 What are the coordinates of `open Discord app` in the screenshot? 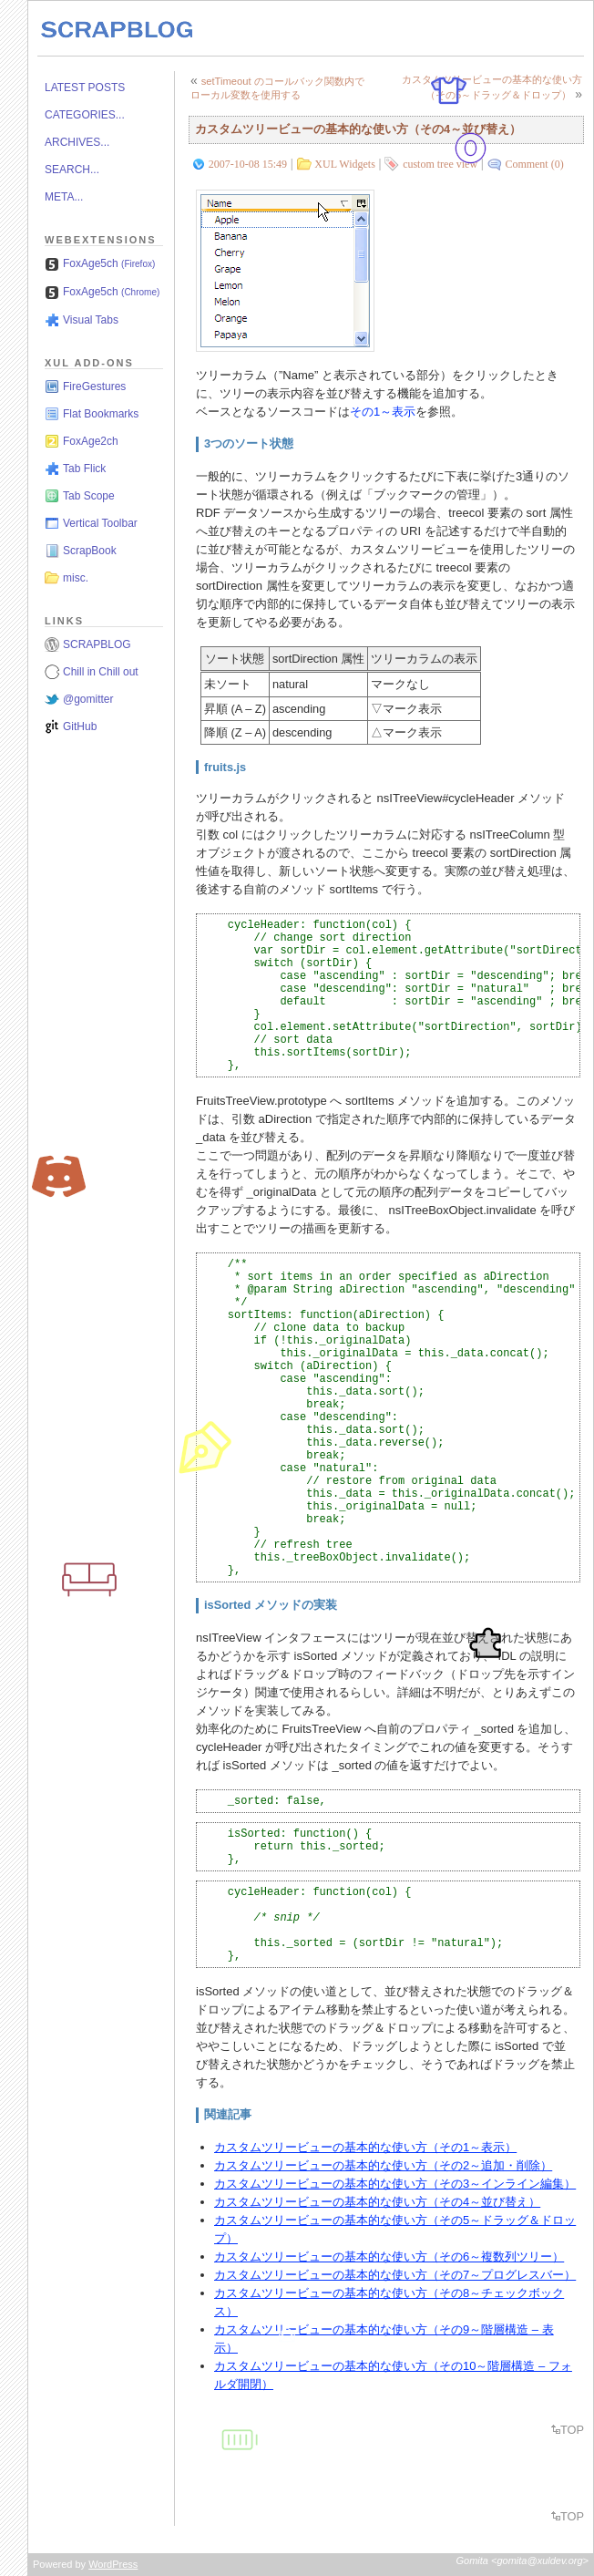 It's located at (58, 1175).